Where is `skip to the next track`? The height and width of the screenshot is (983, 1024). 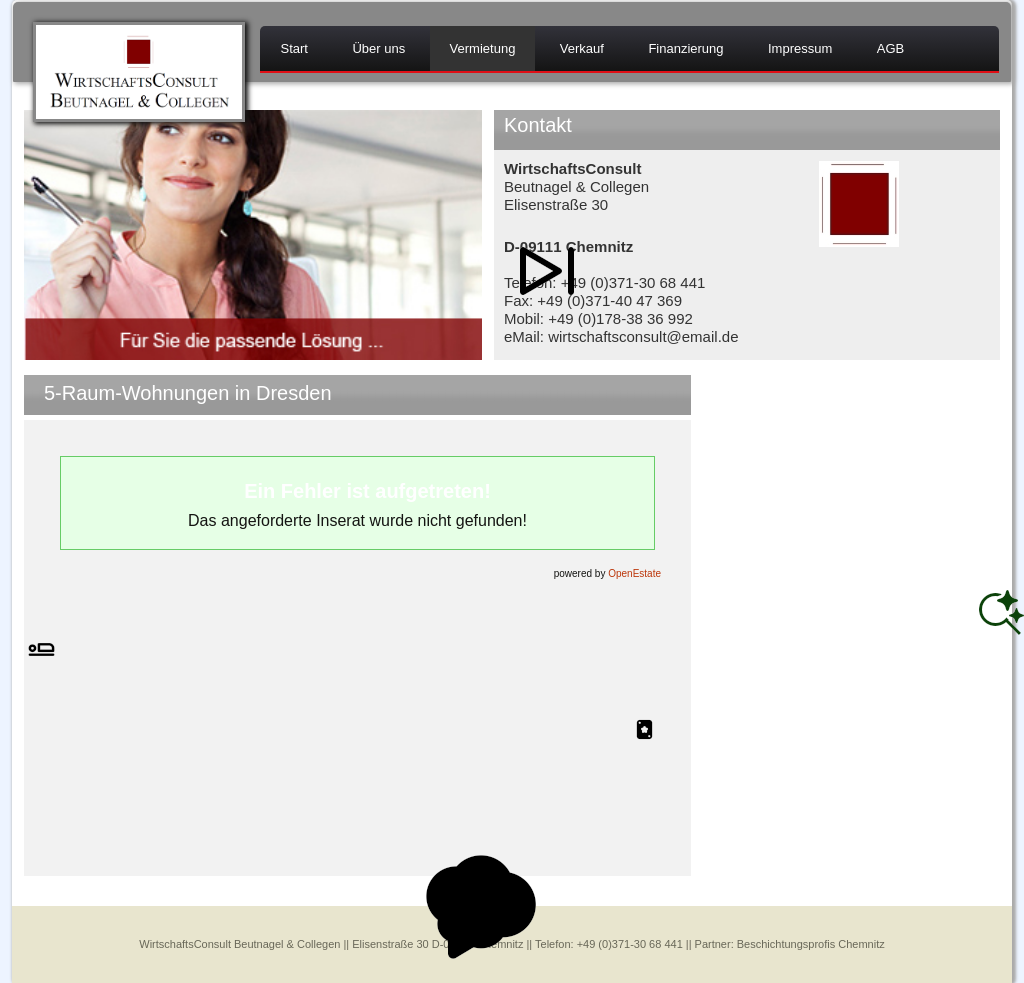
skip to the next track is located at coordinates (547, 271).